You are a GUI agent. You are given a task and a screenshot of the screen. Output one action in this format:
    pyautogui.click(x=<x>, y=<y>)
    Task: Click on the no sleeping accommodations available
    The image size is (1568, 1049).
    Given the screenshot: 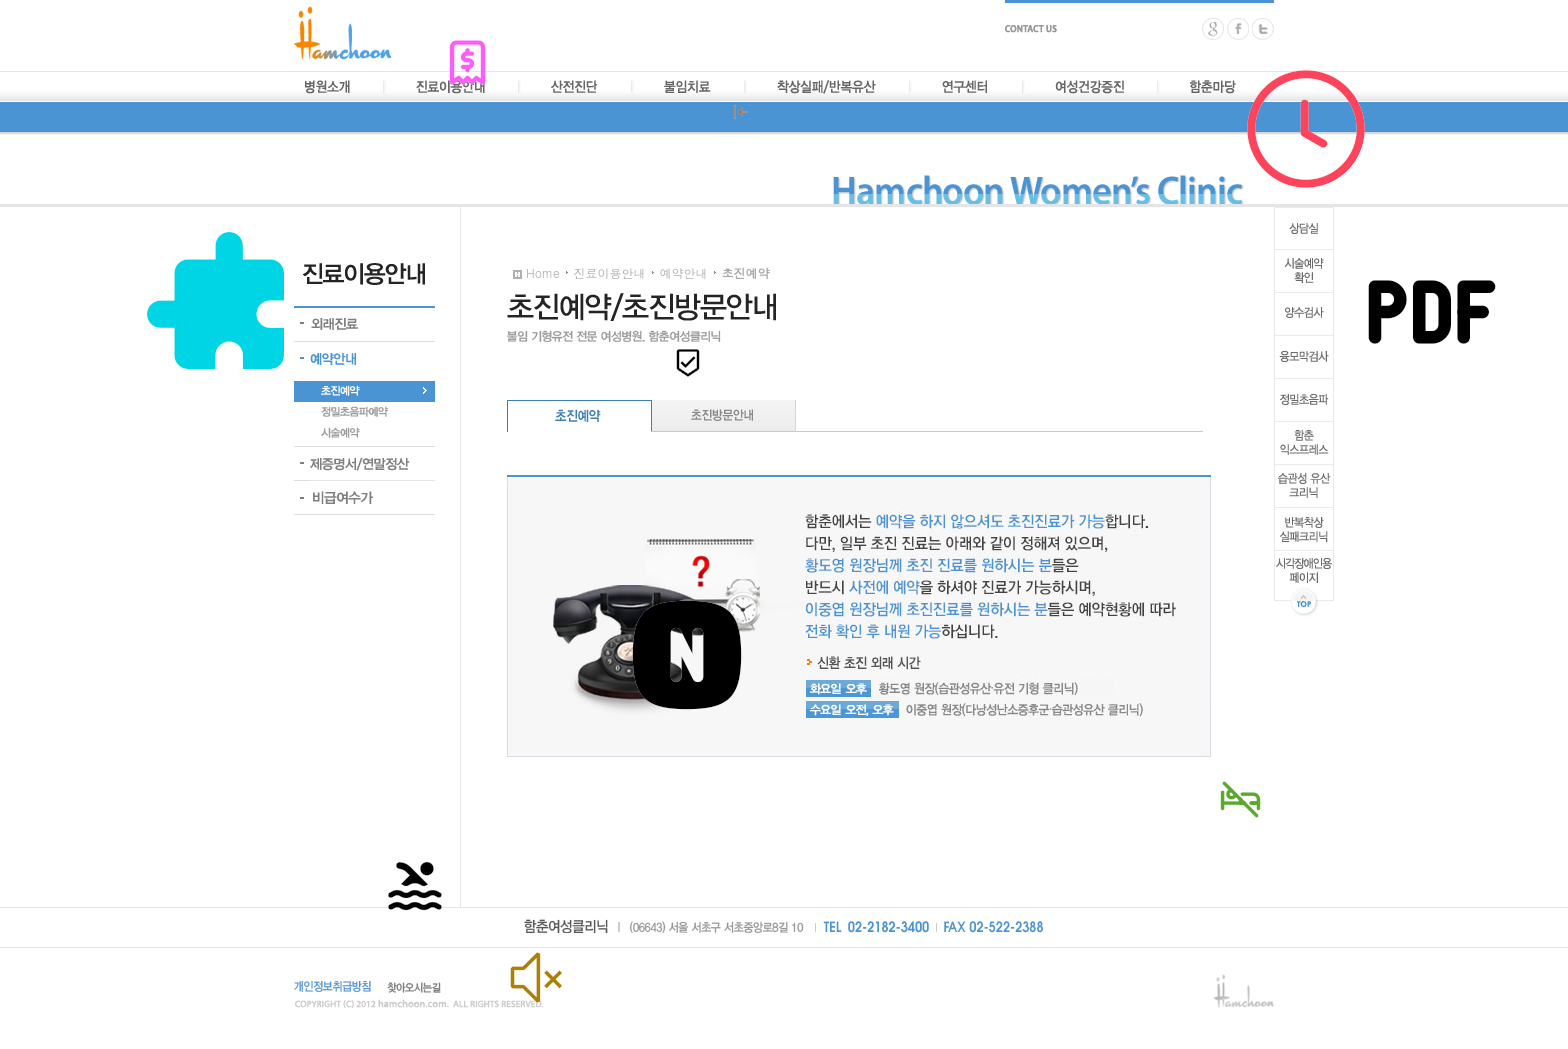 What is the action you would take?
    pyautogui.click(x=1240, y=799)
    